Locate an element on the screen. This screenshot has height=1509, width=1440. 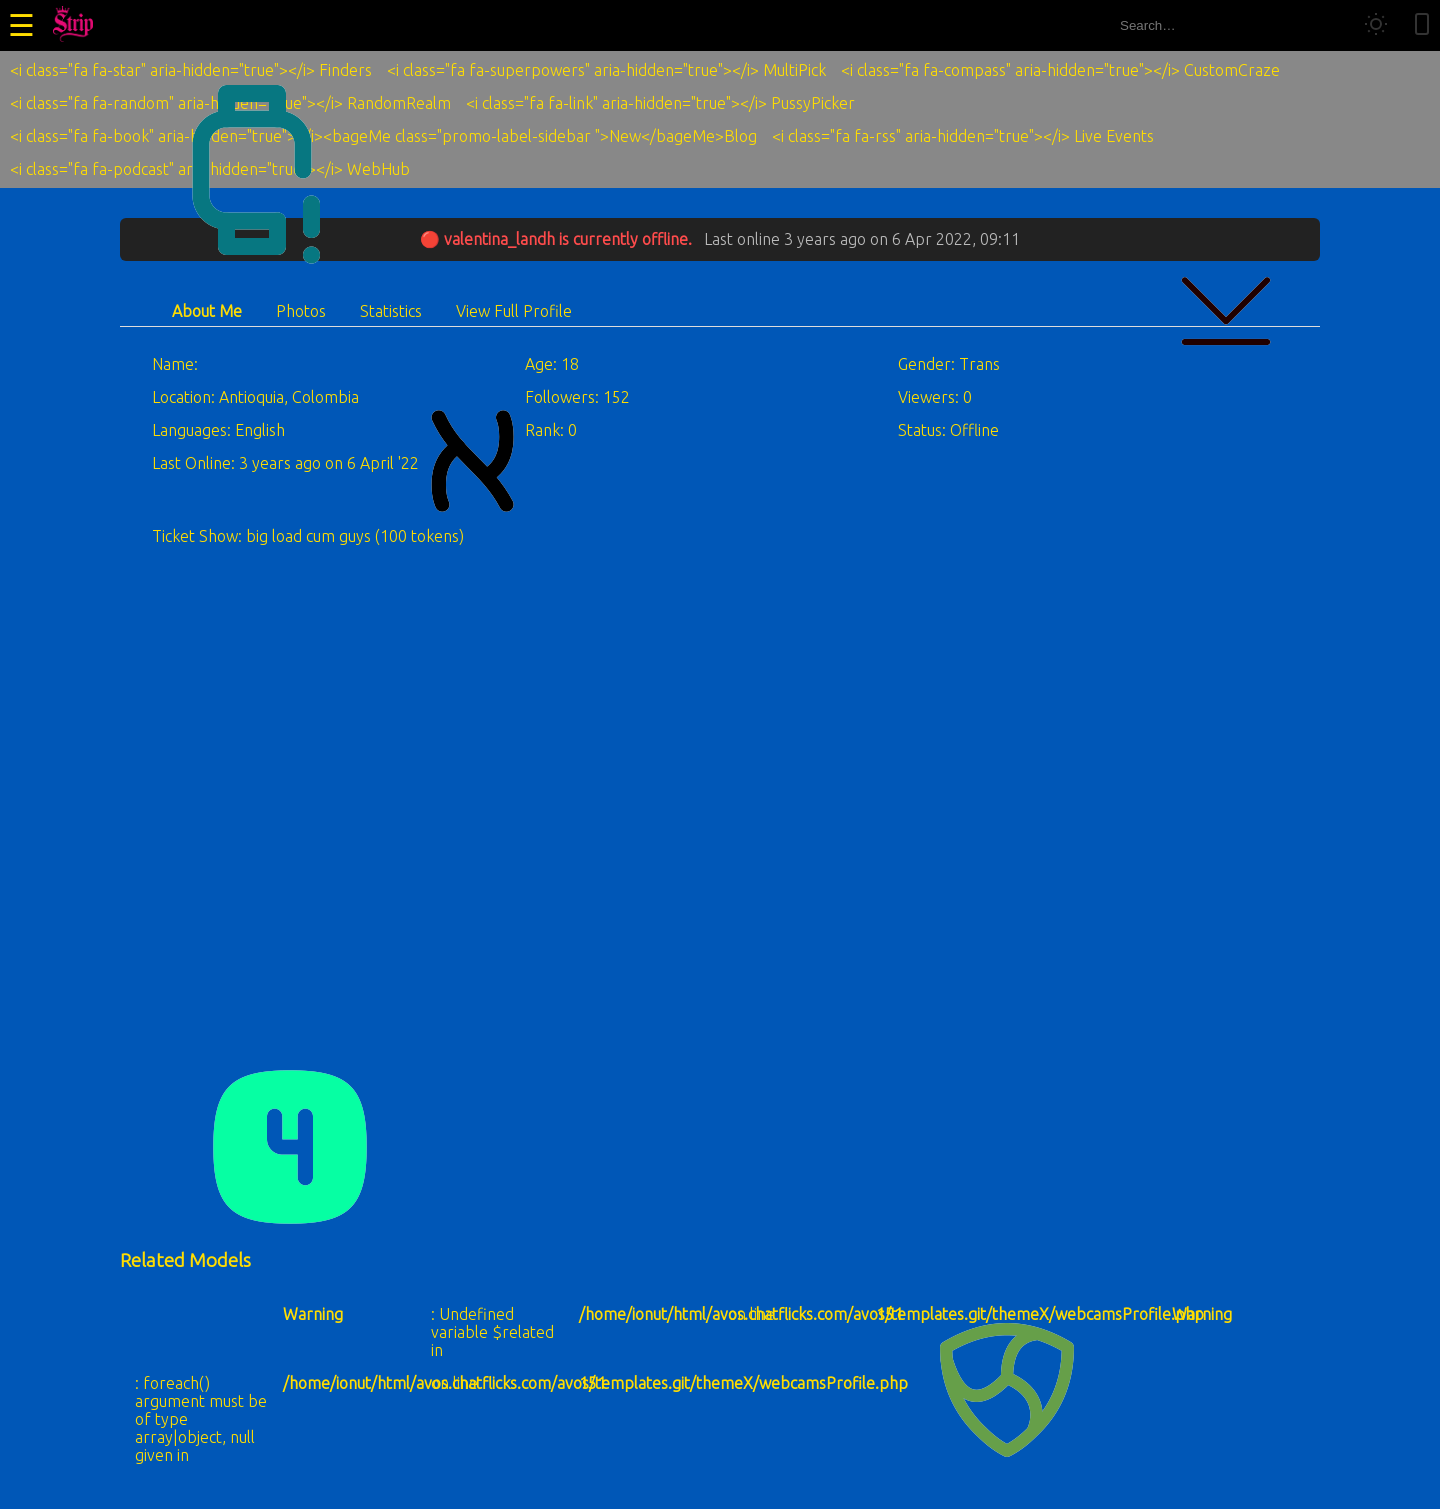
NEM cryptocurrency logo is located at coordinates (1007, 1390).